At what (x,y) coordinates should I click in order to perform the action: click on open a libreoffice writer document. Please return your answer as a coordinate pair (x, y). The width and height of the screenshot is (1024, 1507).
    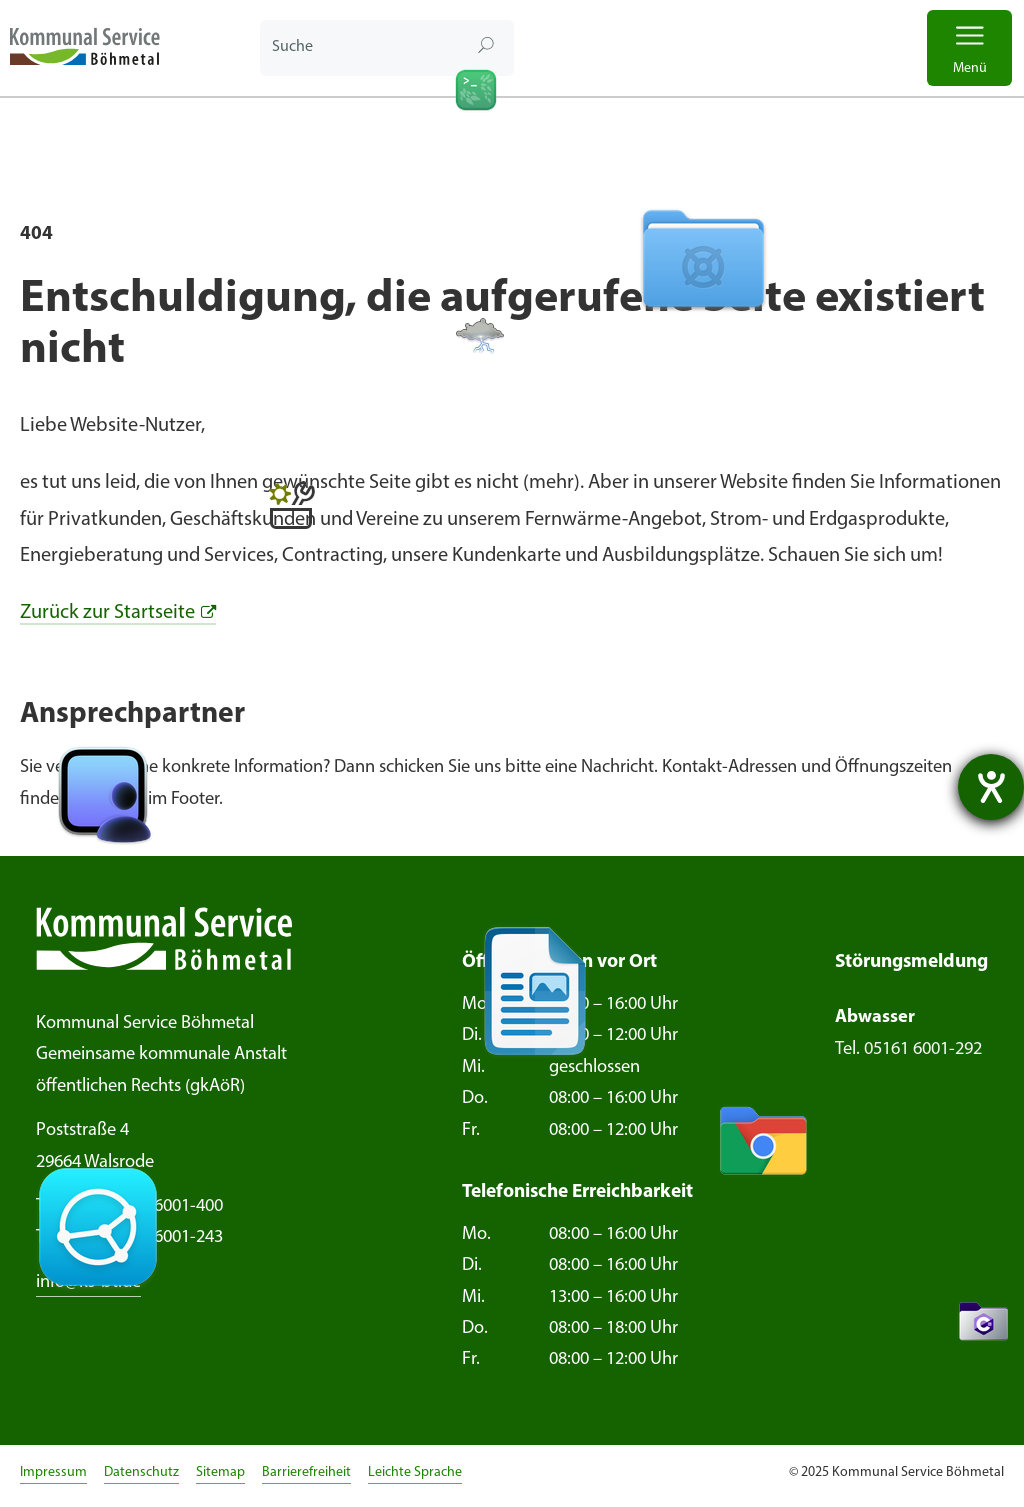
    Looking at the image, I should click on (535, 991).